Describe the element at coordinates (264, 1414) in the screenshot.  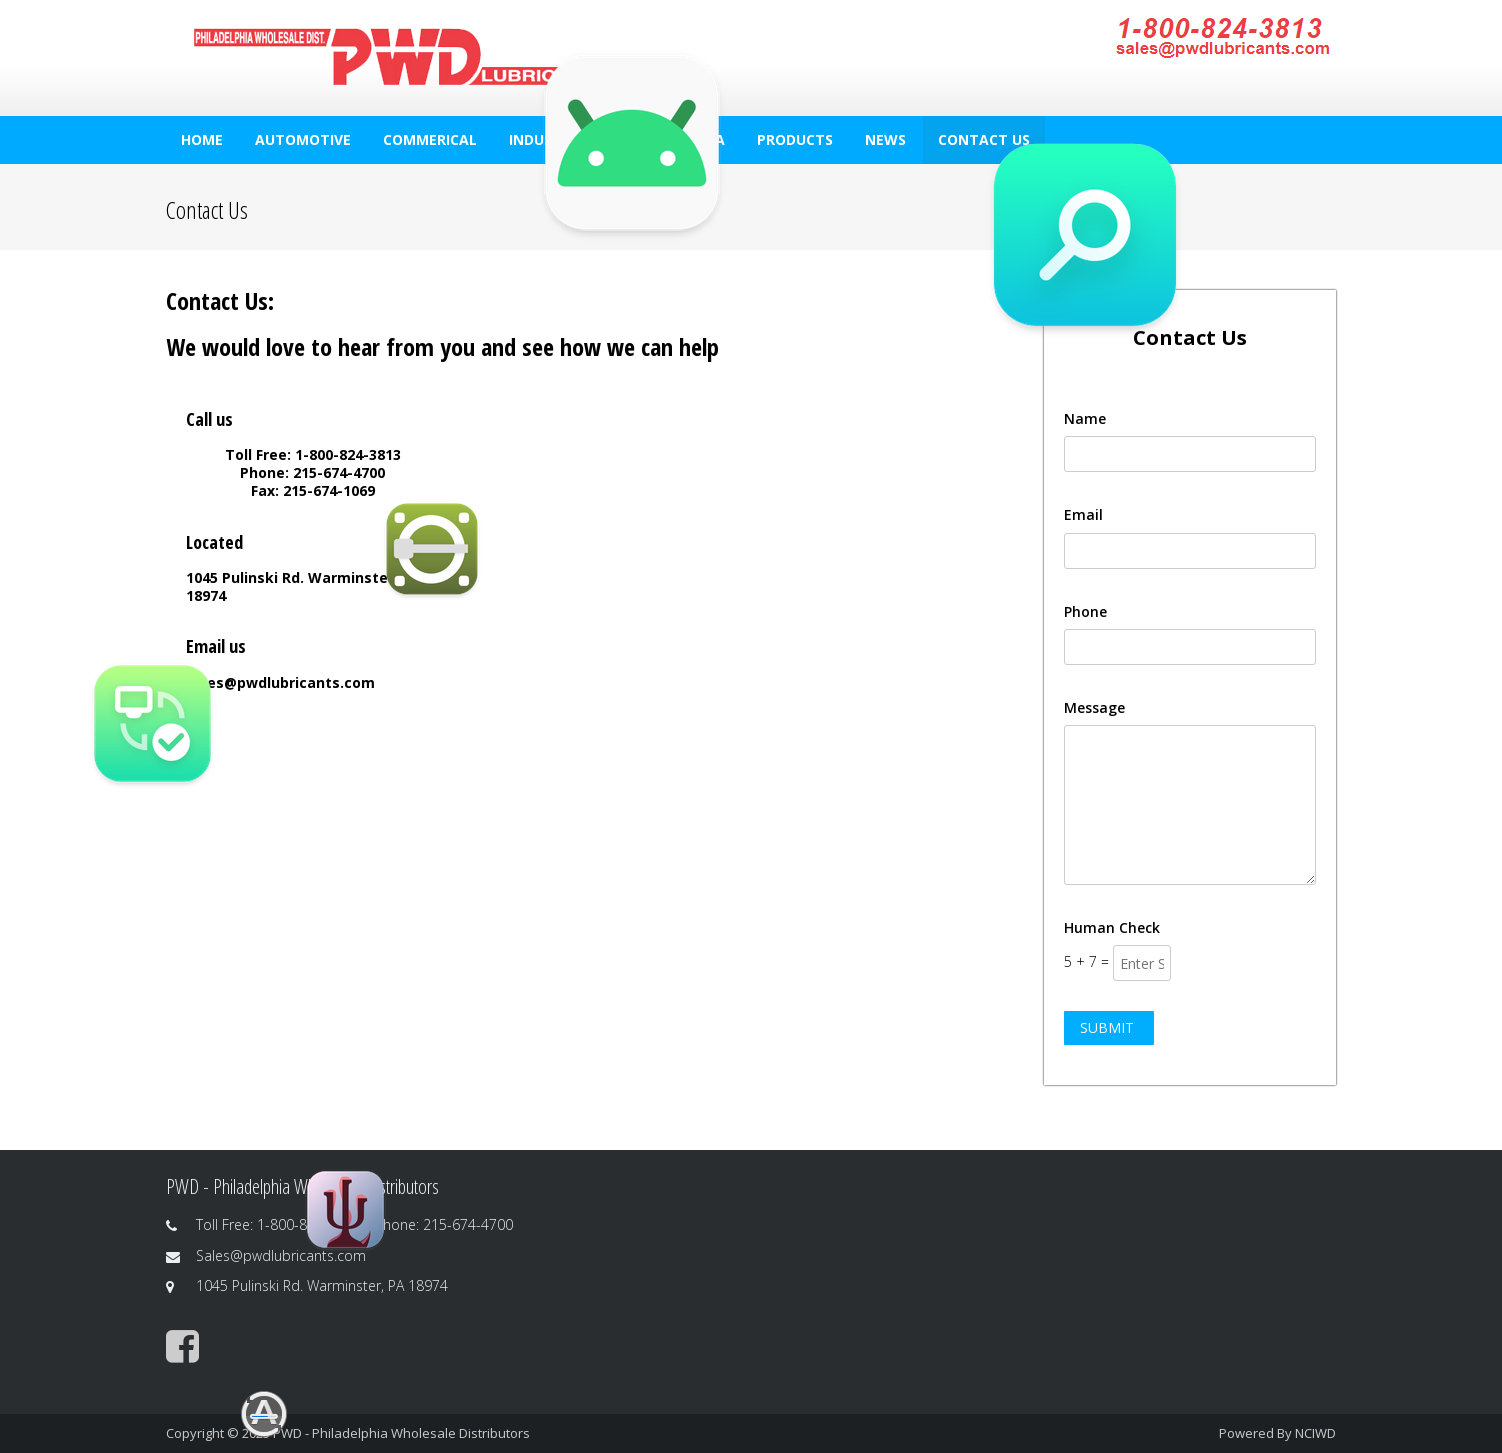
I see `open the software update application` at that location.